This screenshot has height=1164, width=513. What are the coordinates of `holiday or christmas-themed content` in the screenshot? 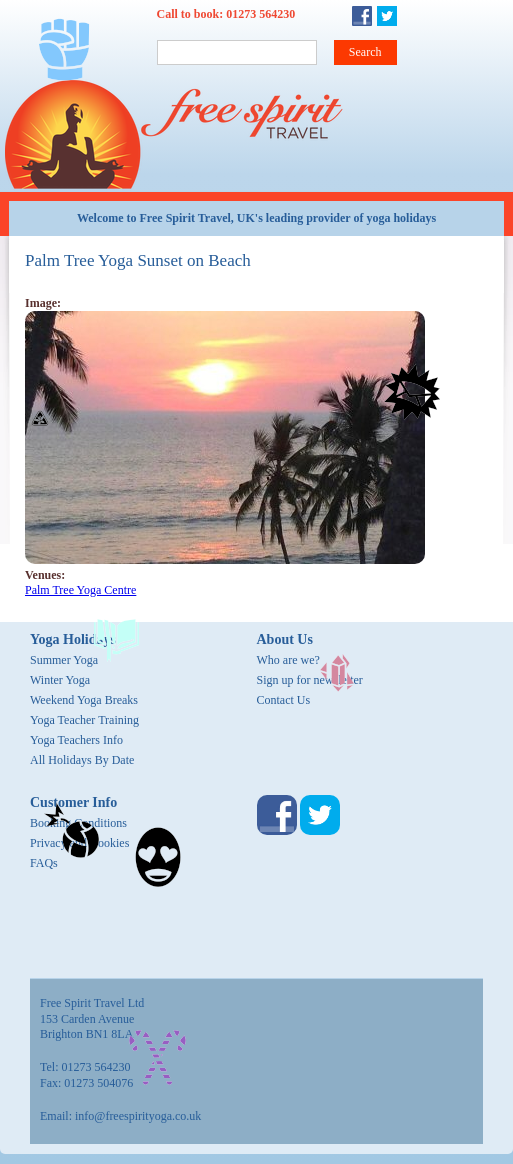 It's located at (157, 1057).